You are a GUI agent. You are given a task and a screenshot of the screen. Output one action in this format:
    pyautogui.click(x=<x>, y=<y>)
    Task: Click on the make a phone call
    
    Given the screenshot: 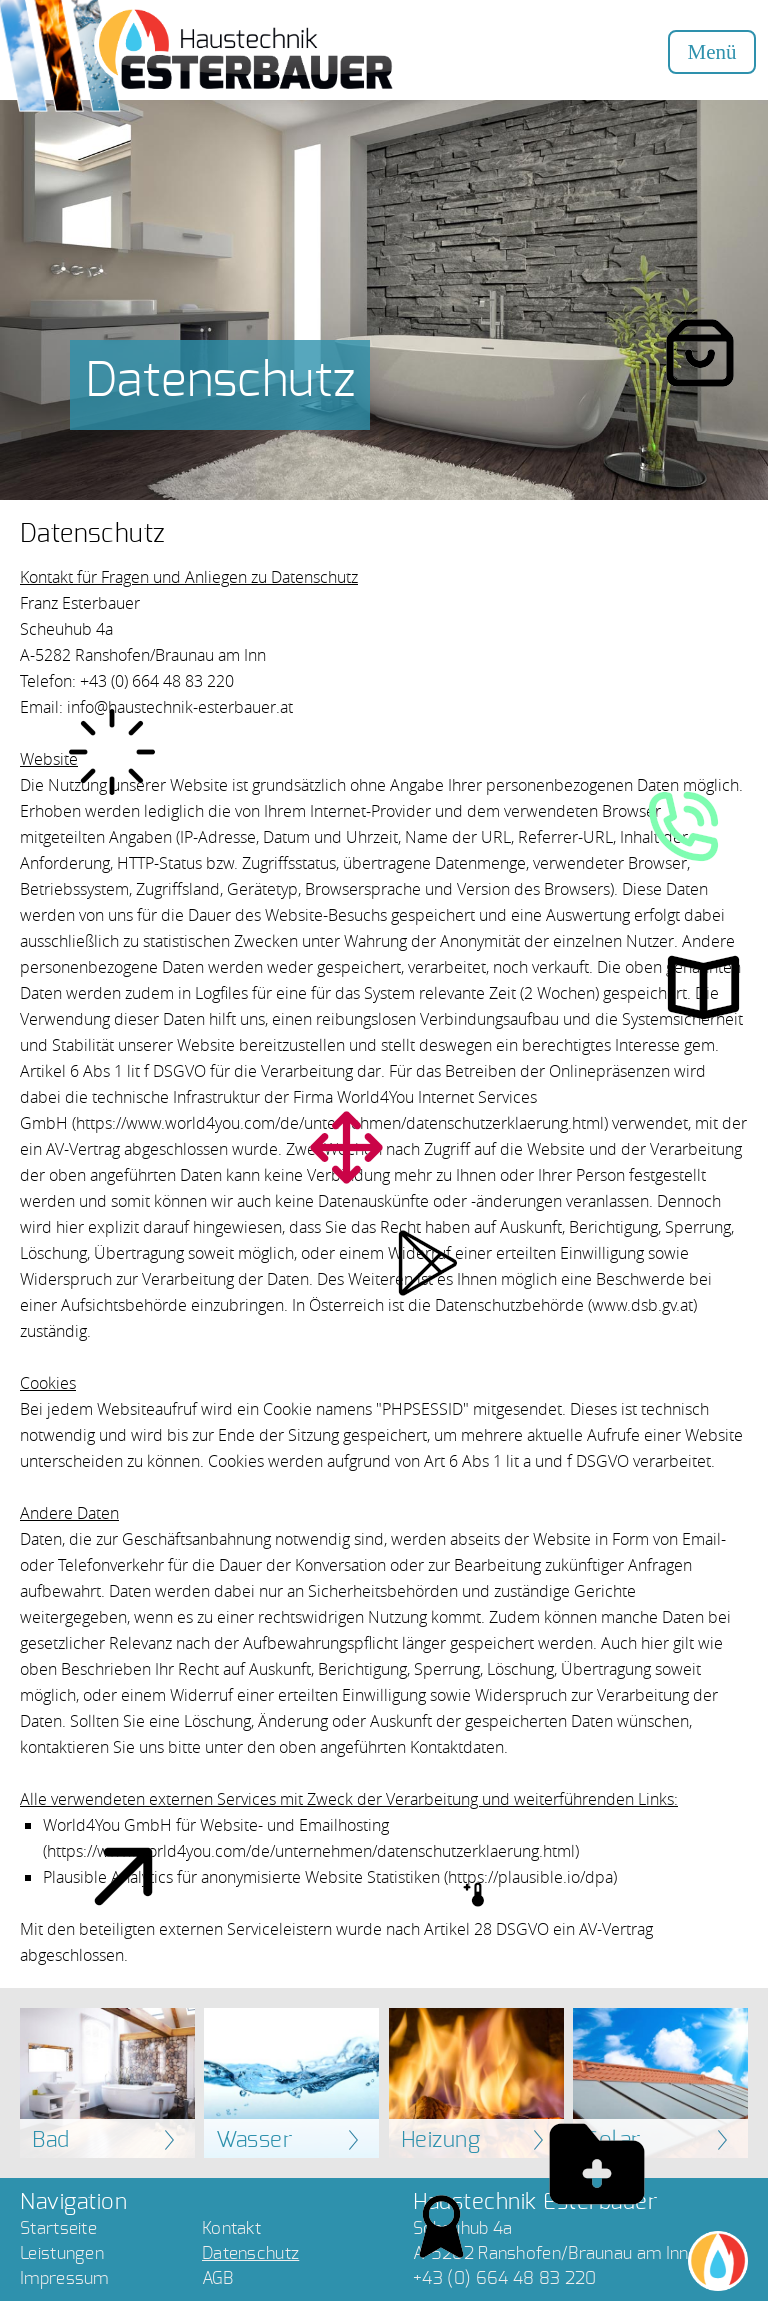 What is the action you would take?
    pyautogui.click(x=683, y=826)
    